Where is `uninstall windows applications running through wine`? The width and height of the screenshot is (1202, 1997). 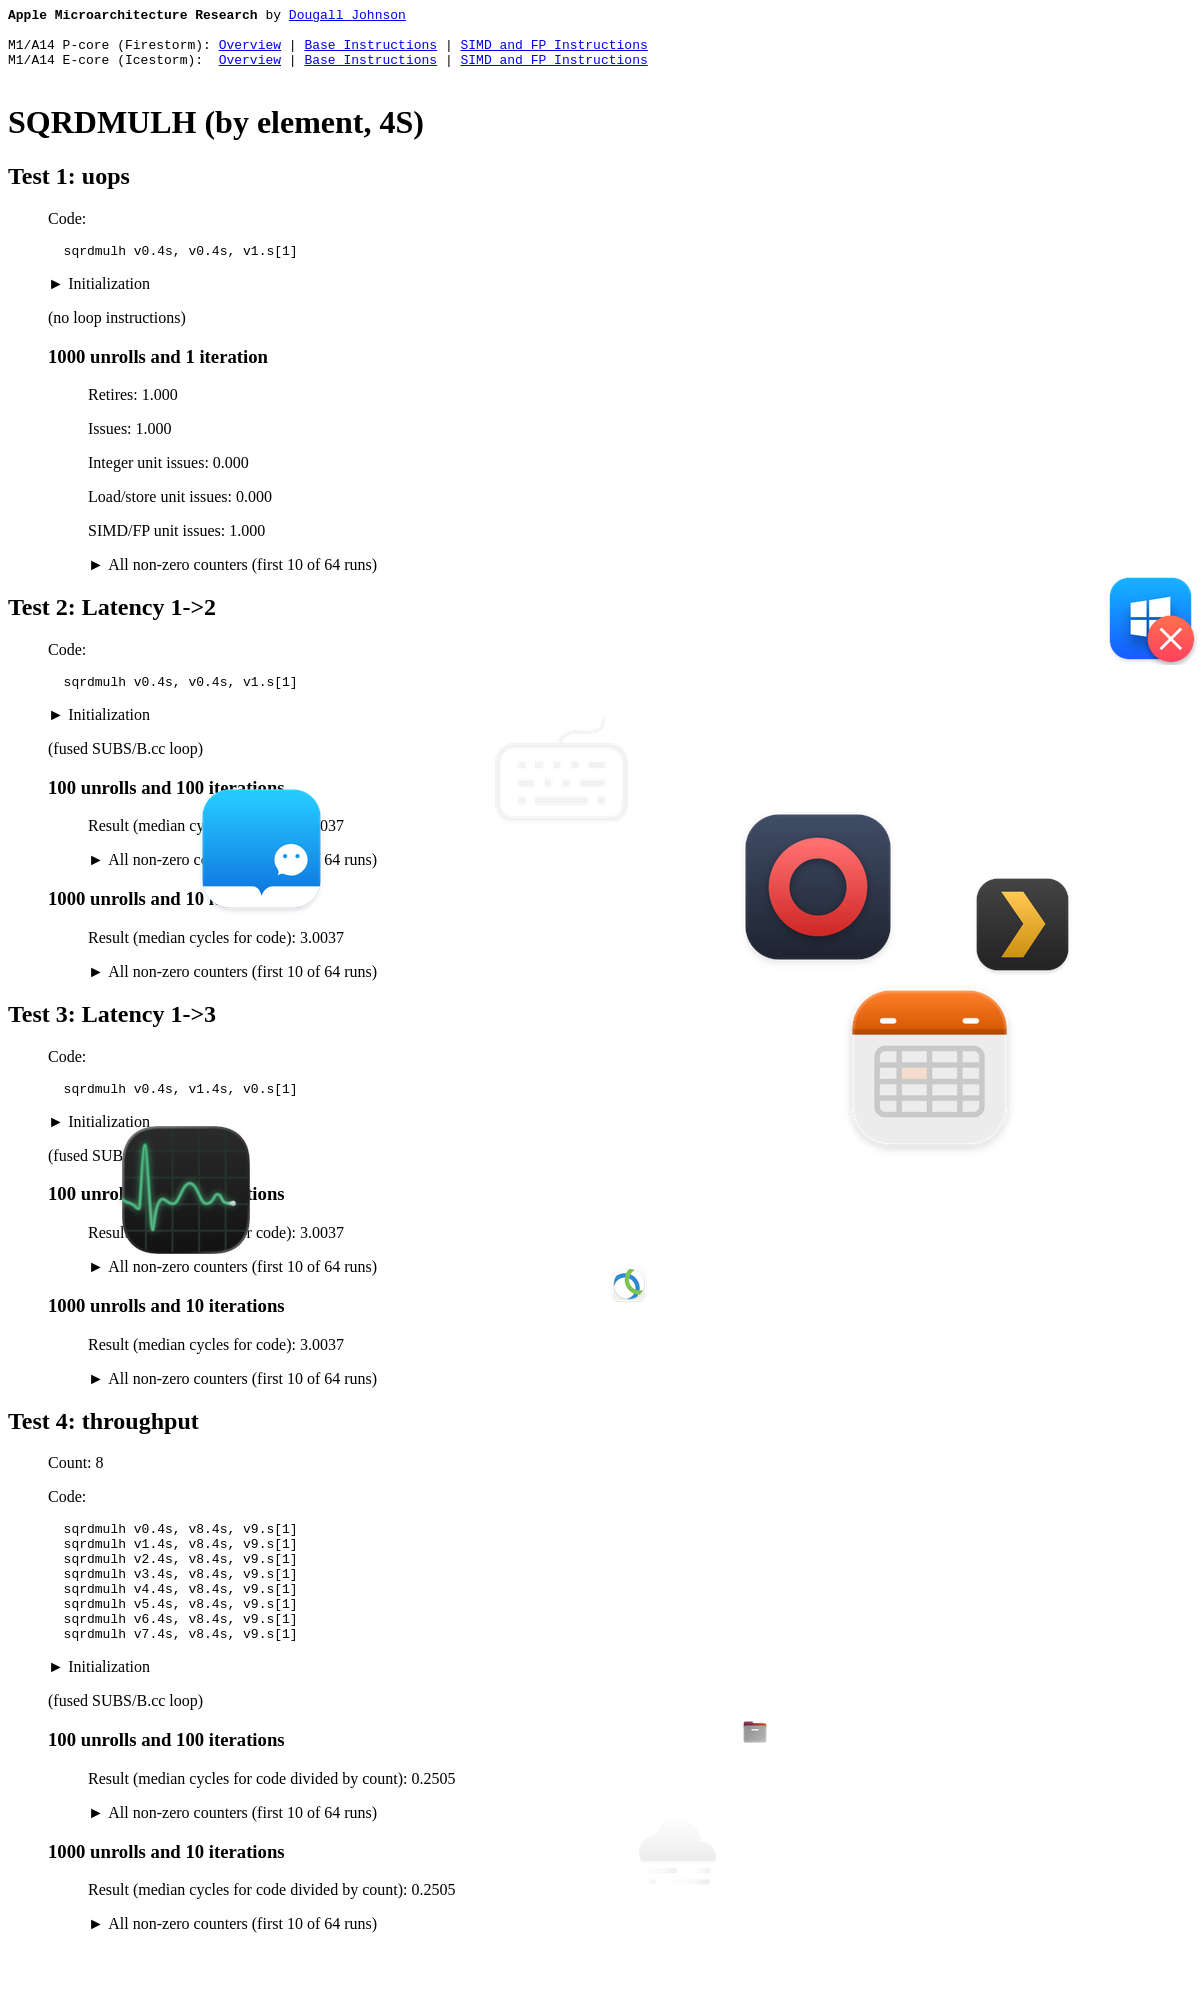
uninstall windows applications running through wine is located at coordinates (1150, 618).